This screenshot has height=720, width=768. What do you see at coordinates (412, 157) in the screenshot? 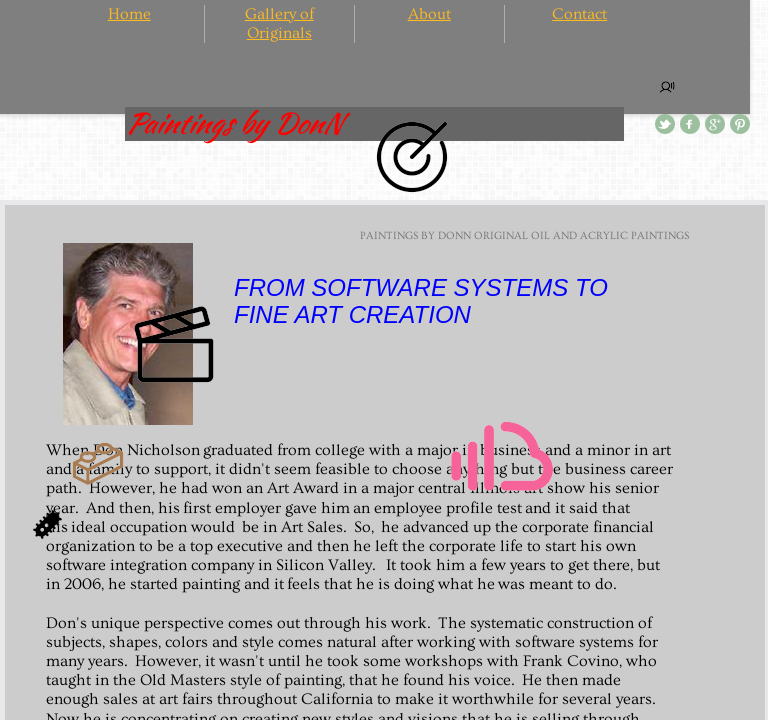
I see `set a goal or target` at bounding box center [412, 157].